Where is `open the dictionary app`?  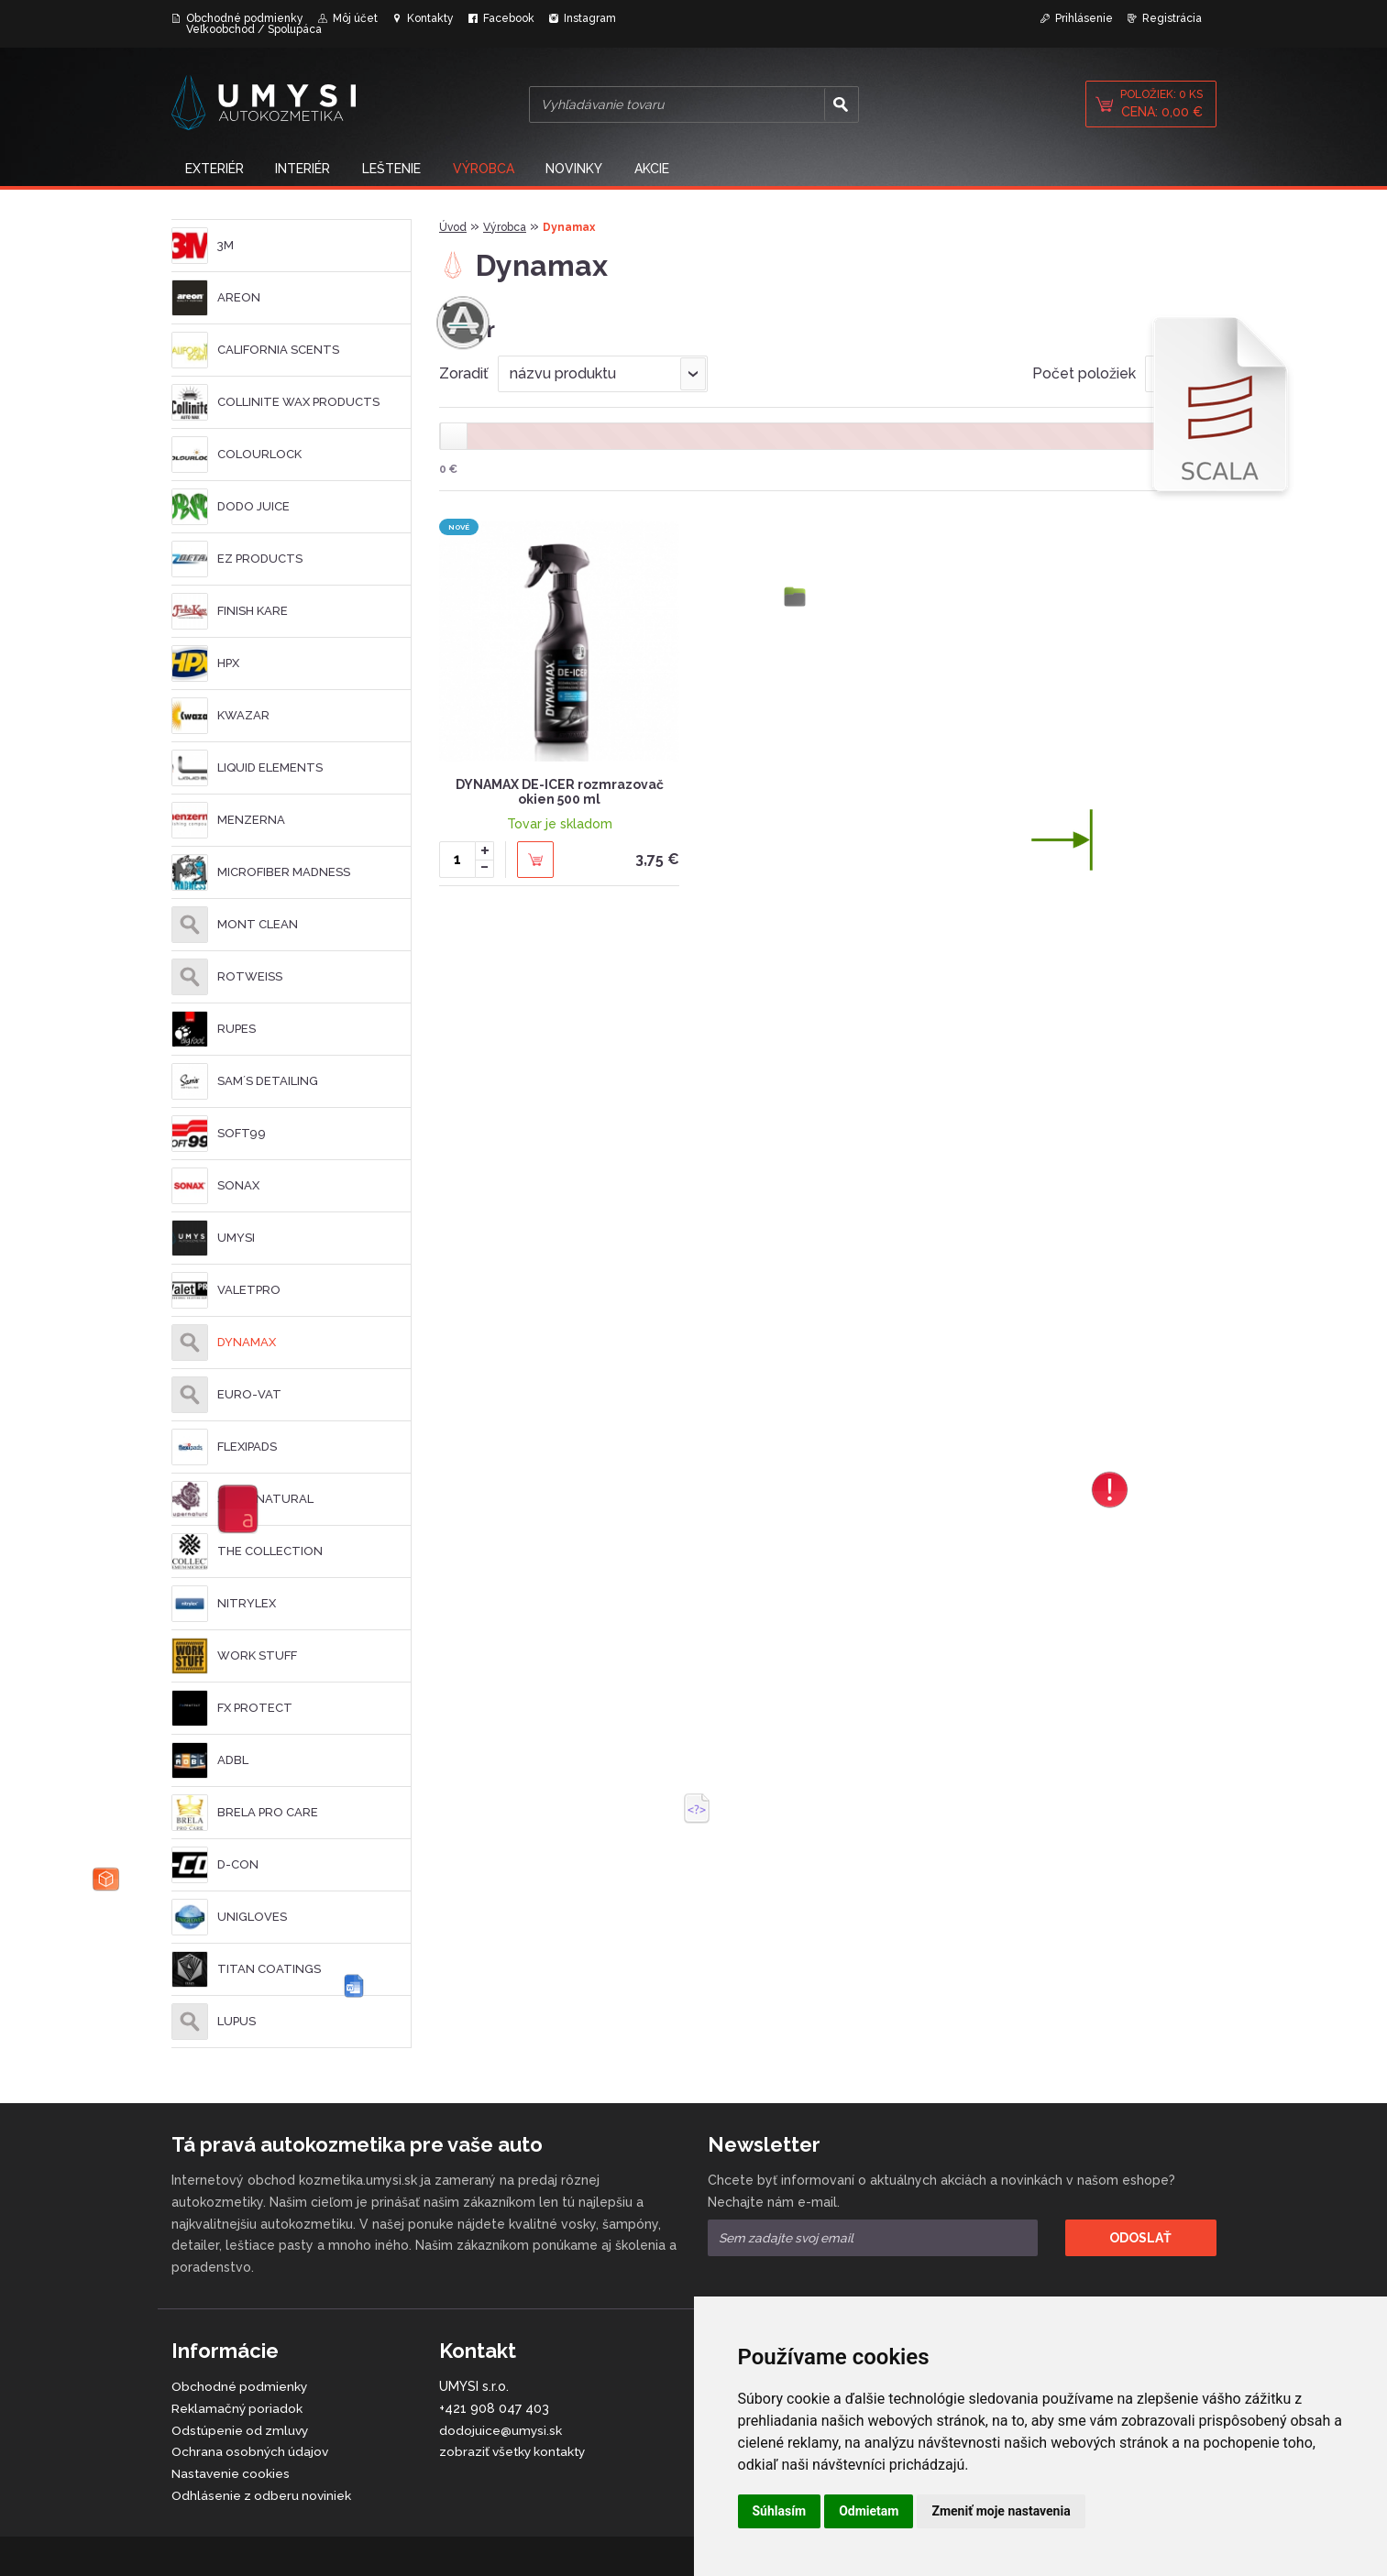
open the dictionary app is located at coordinates (237, 1508).